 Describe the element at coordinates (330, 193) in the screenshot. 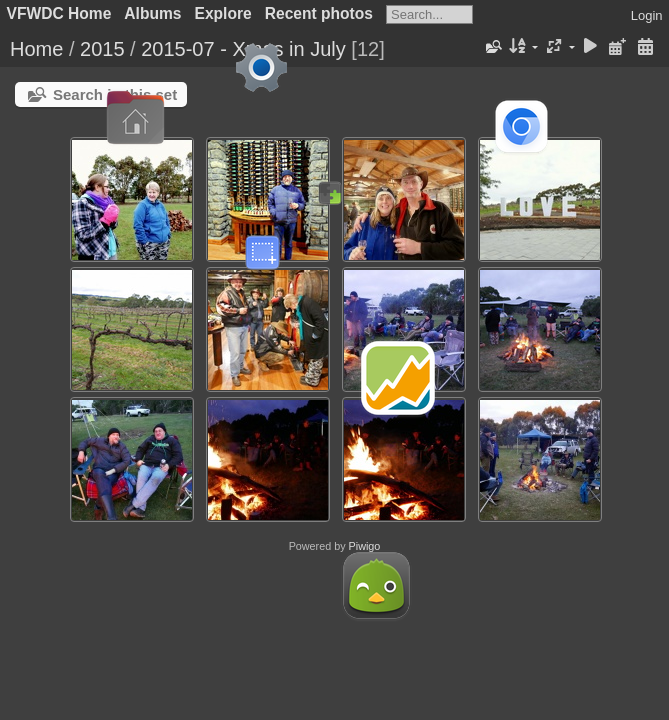

I see `open extension manager app` at that location.